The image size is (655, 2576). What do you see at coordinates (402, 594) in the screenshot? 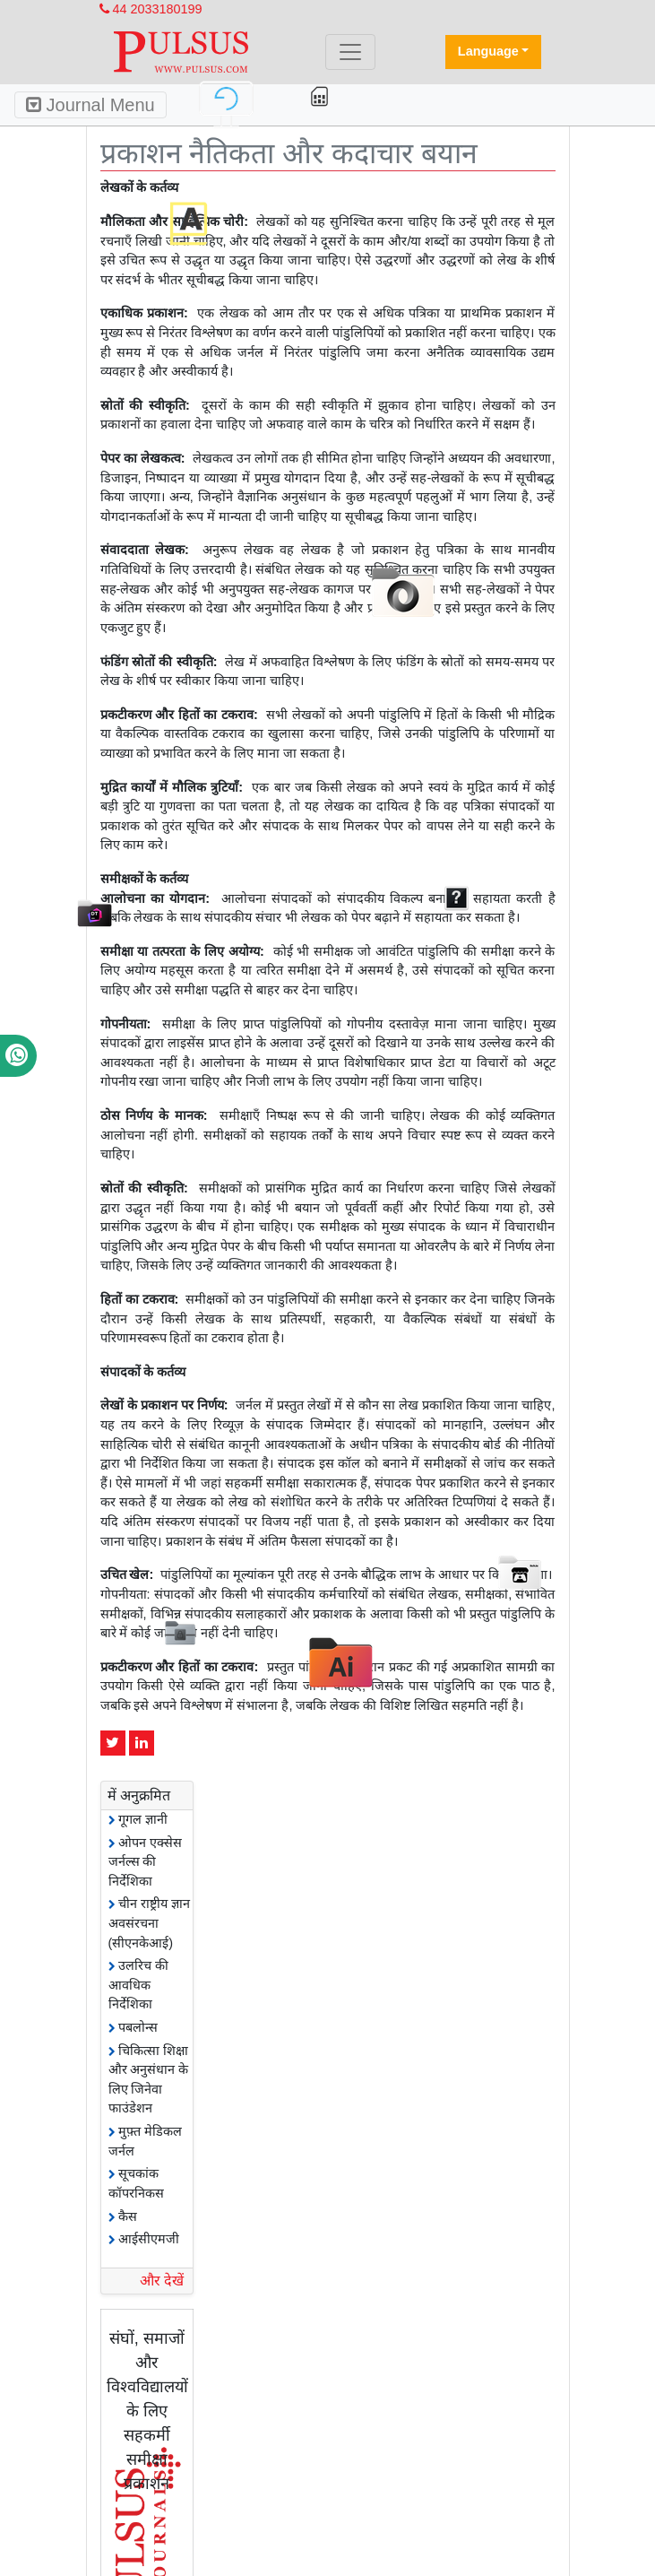
I see `open folder containing JSON configuration files` at bounding box center [402, 594].